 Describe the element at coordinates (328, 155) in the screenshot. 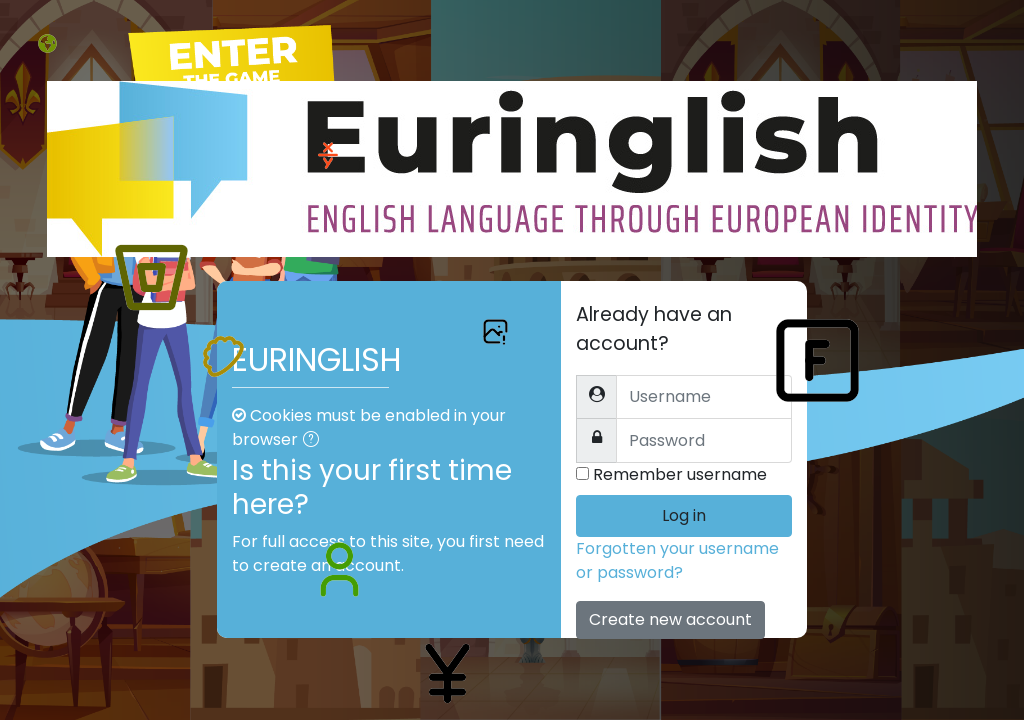

I see `perform division calculation` at that location.